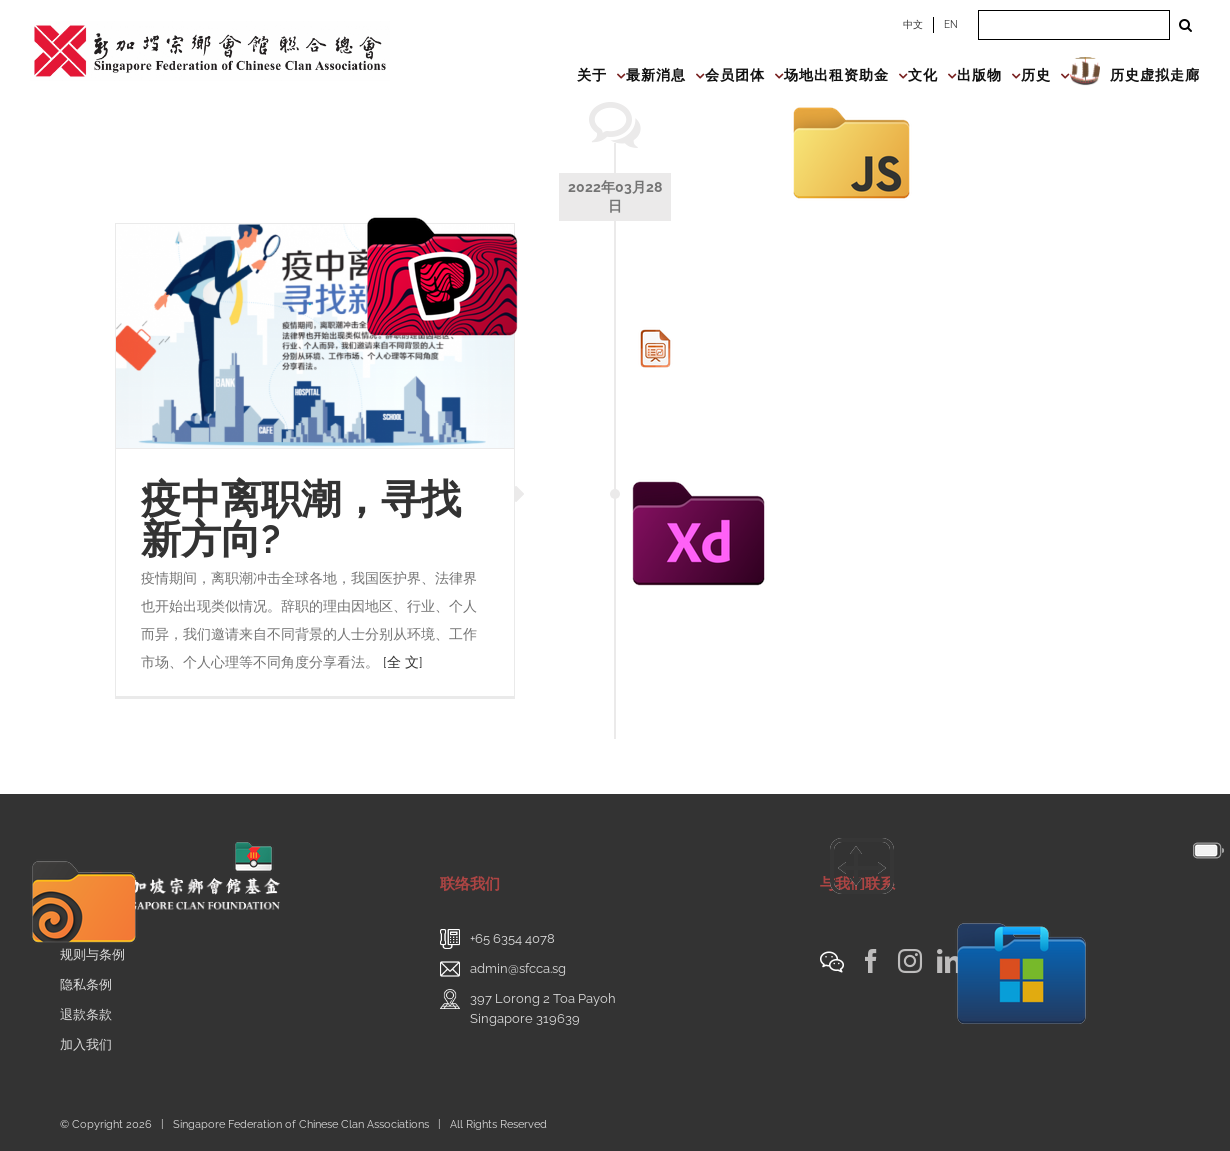 This screenshot has width=1230, height=1151. Describe the element at coordinates (851, 156) in the screenshot. I see `open javascript project folder` at that location.